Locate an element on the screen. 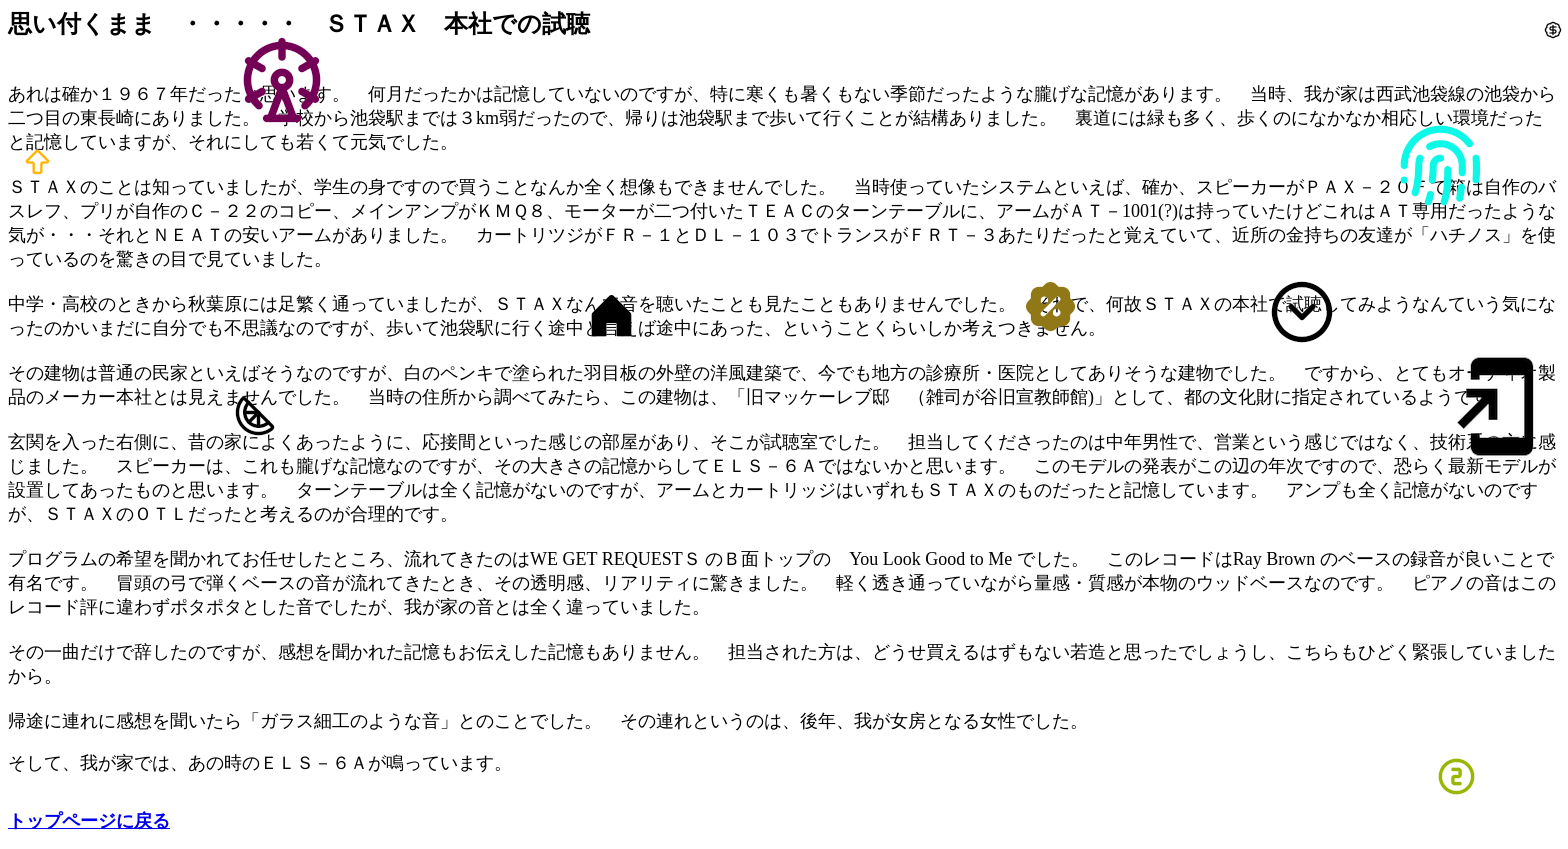 The image size is (1568, 849). navigate to home screen is located at coordinates (611, 316).